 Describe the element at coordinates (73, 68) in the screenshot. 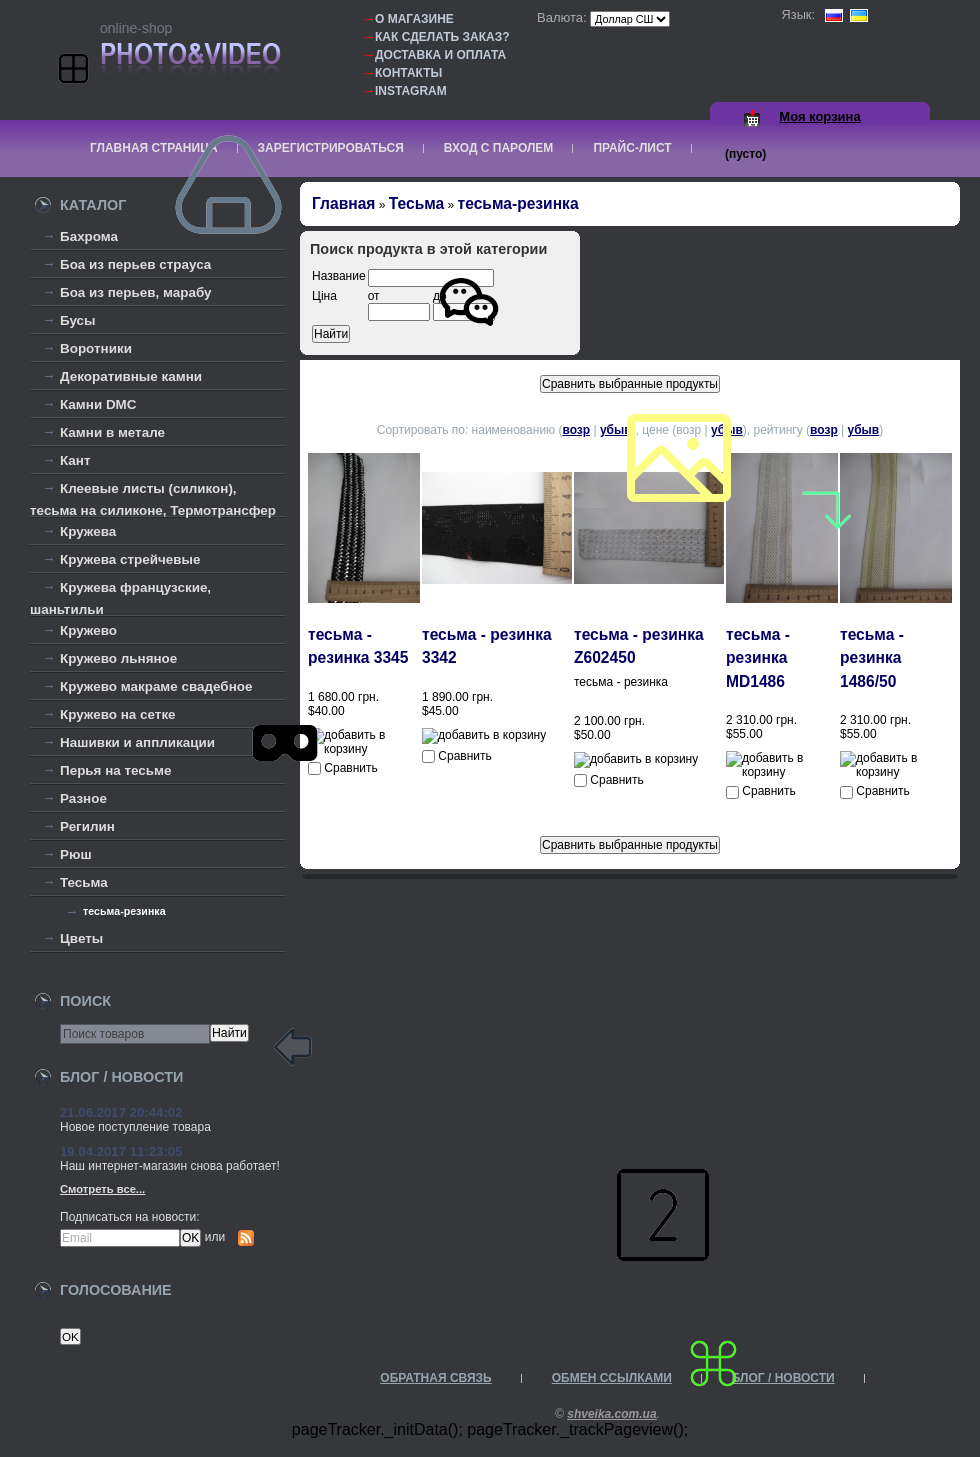

I see `switch to grid view` at that location.